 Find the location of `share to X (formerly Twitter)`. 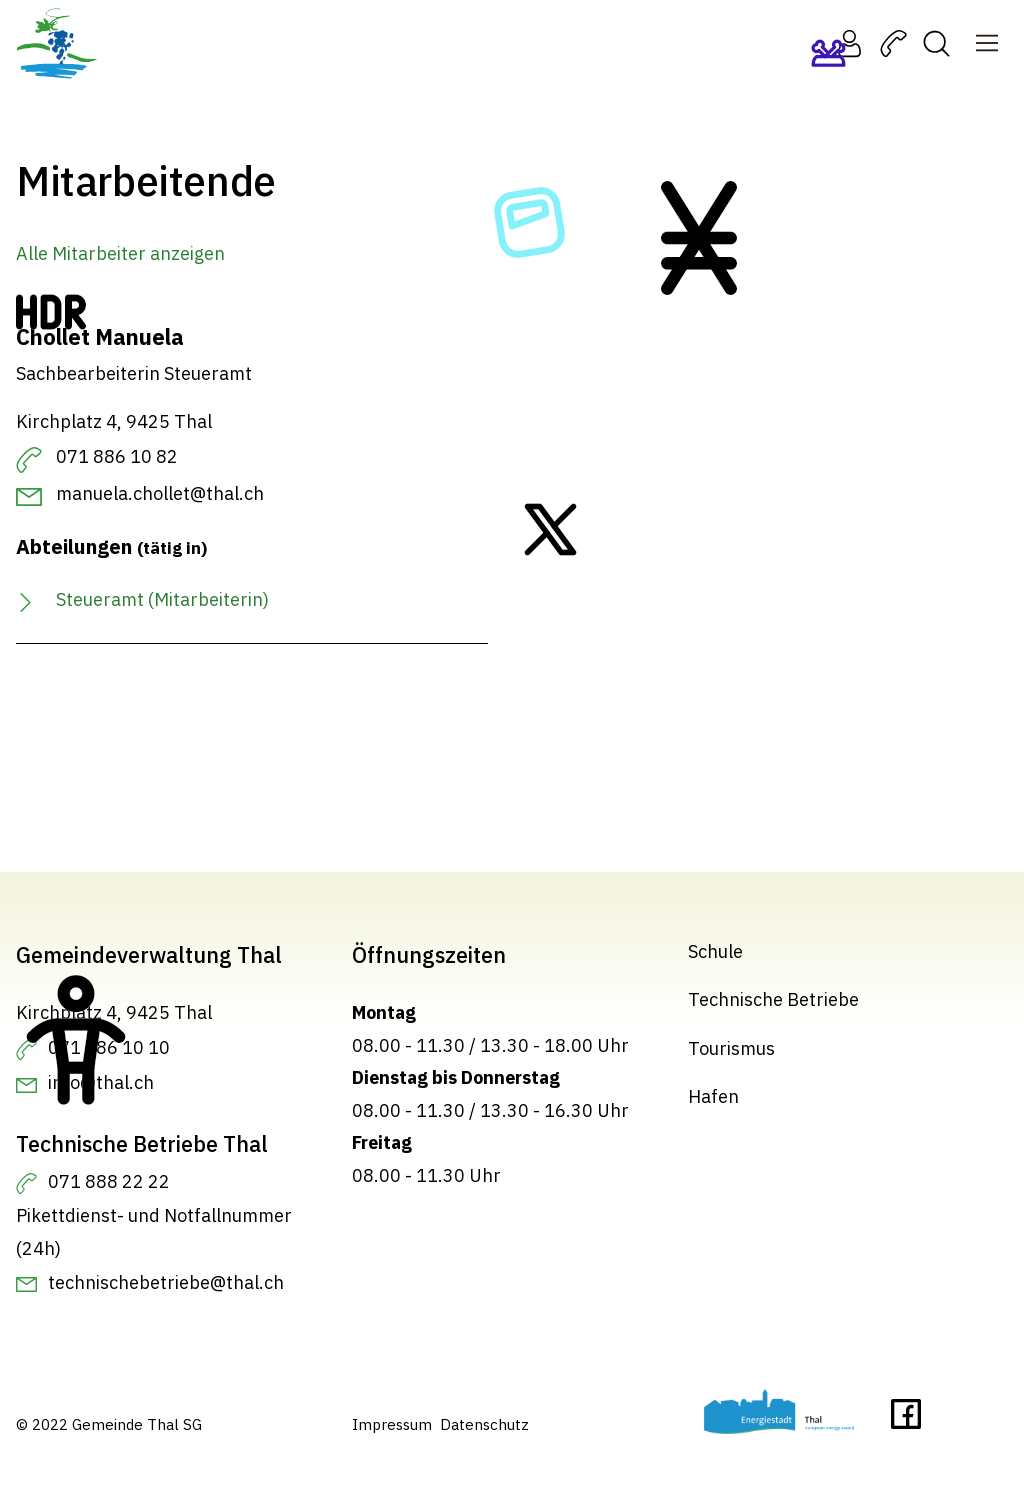

share to X (formerly Twitter) is located at coordinates (550, 529).